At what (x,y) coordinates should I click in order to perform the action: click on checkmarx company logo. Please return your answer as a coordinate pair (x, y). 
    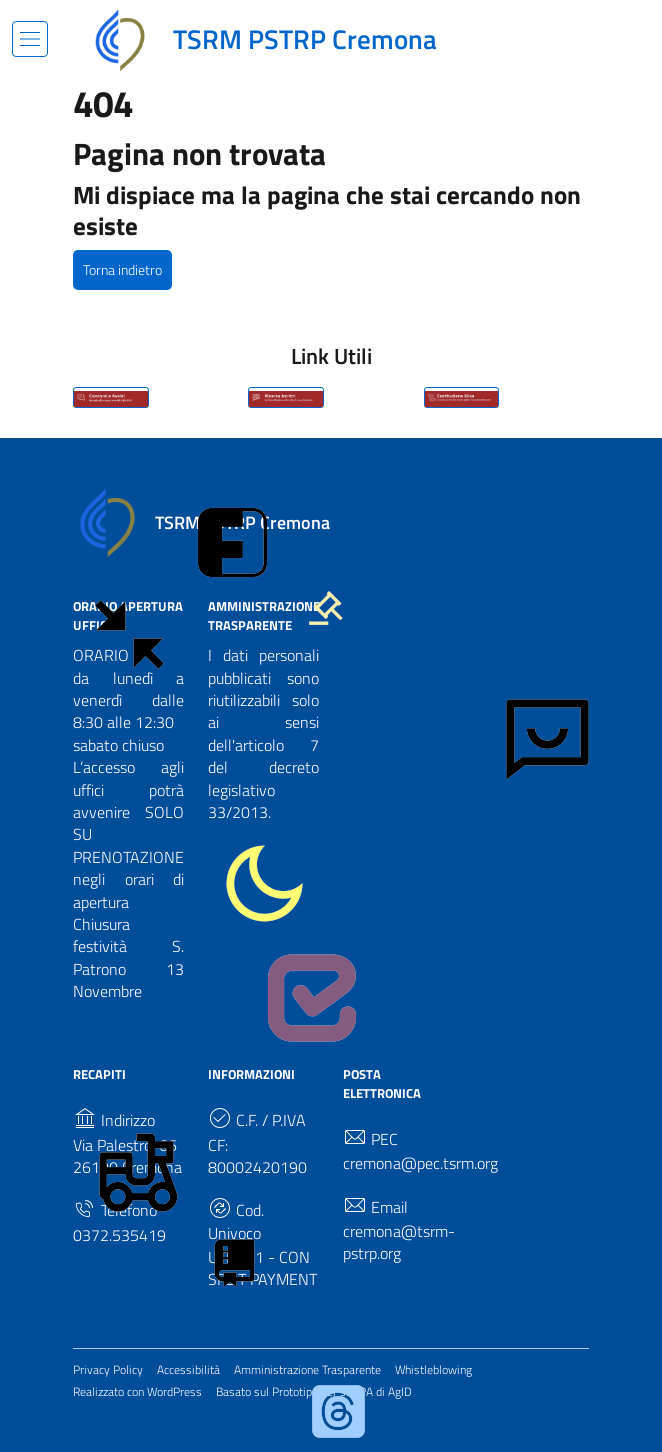
    Looking at the image, I should click on (312, 998).